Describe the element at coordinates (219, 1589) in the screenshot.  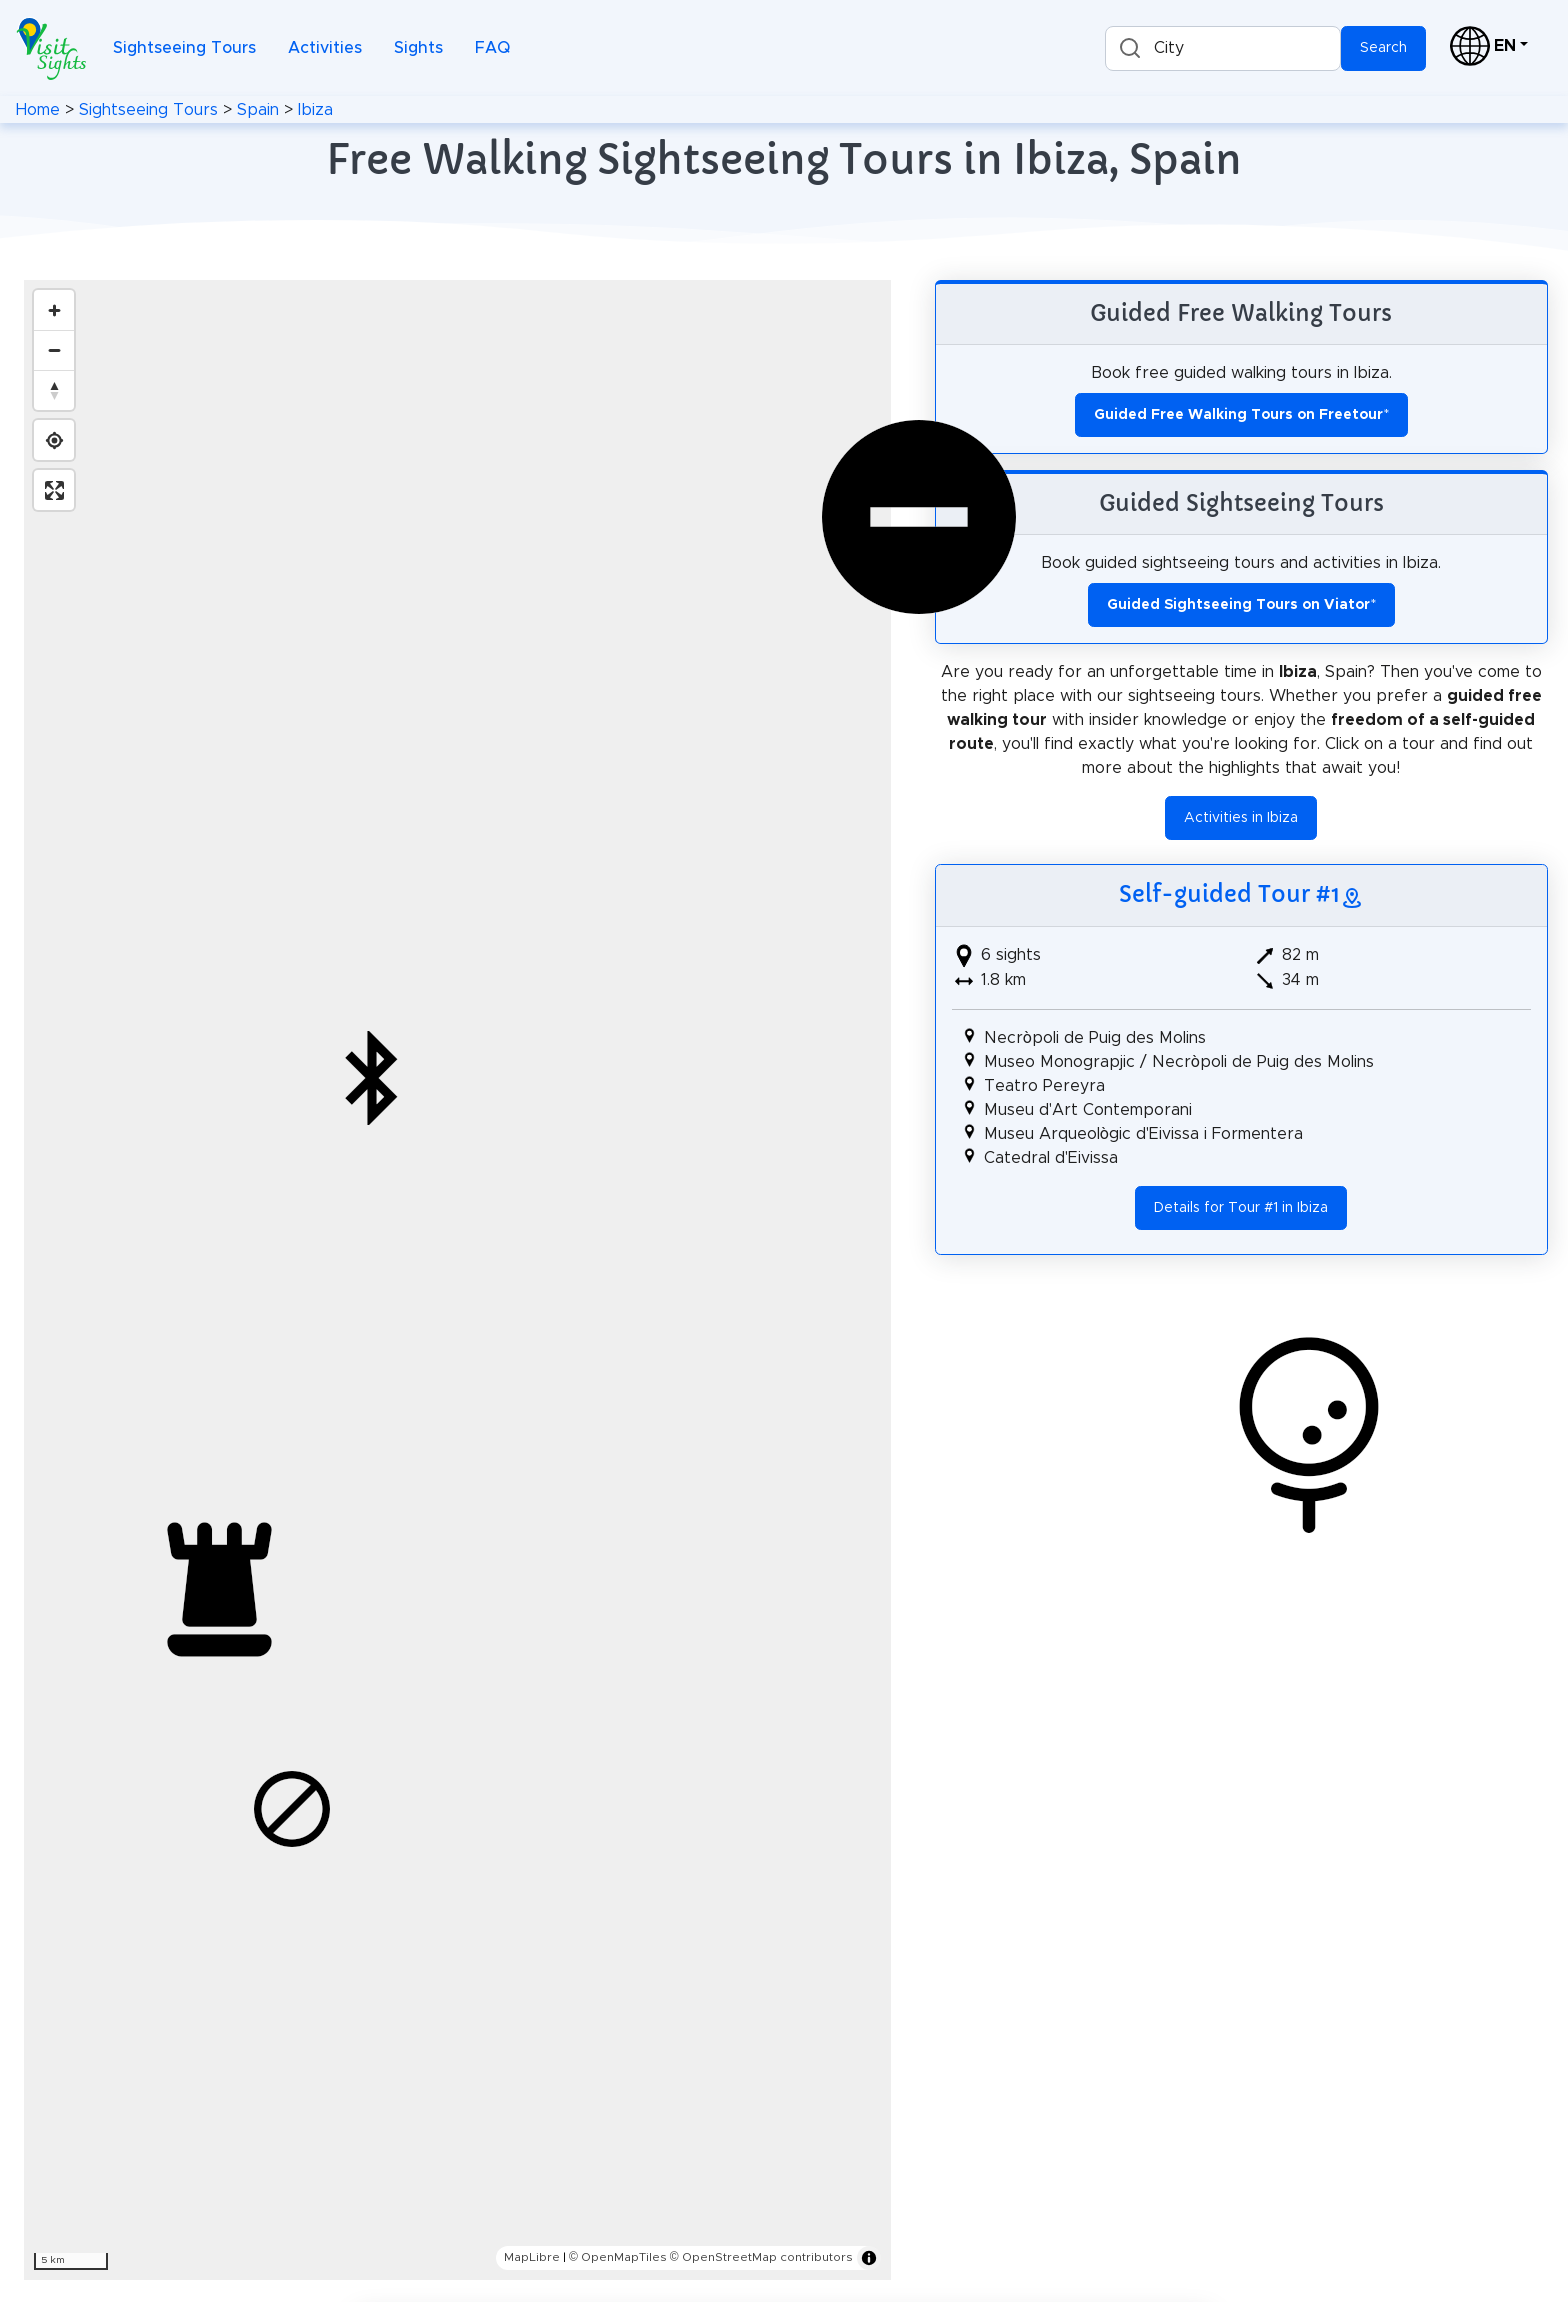
I see `play chess or access board games` at that location.